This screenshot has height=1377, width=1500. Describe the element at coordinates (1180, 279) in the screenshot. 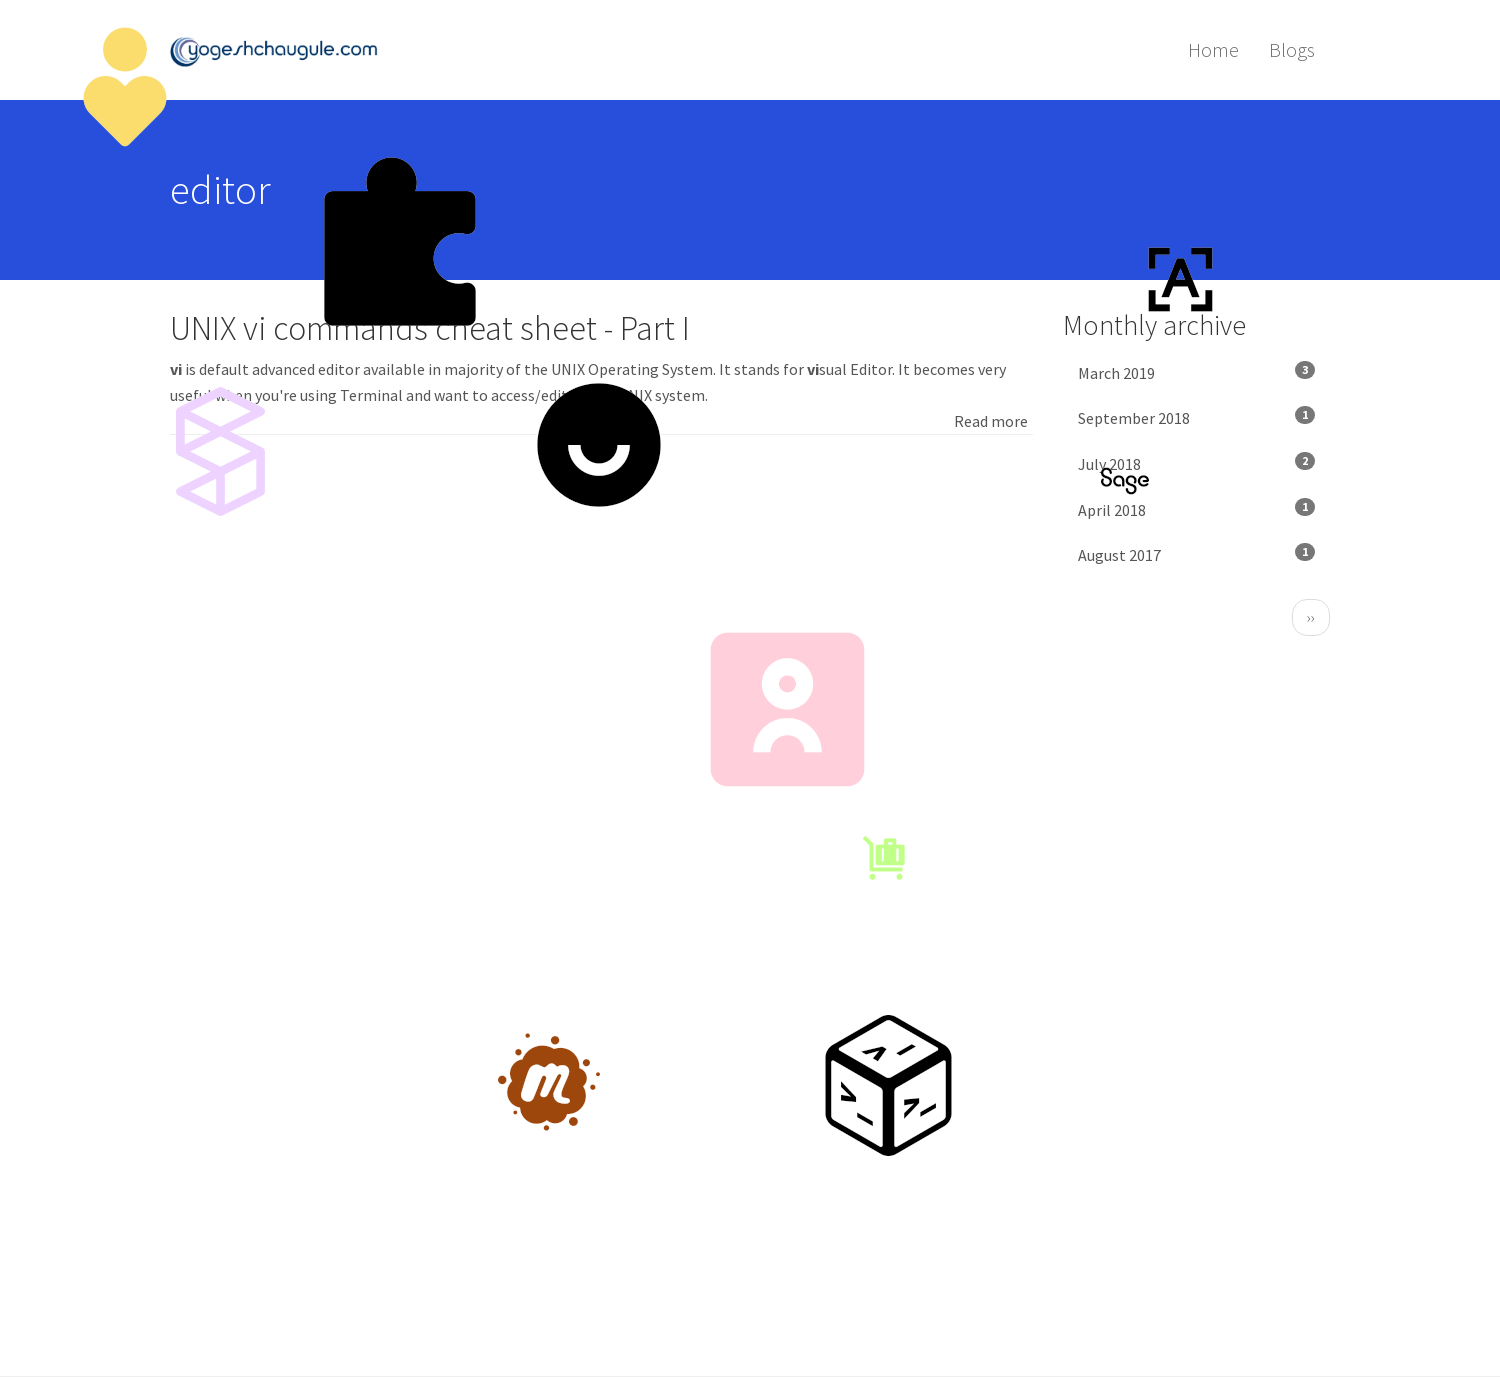

I see `scan text using optical character recognition (OCR)` at that location.